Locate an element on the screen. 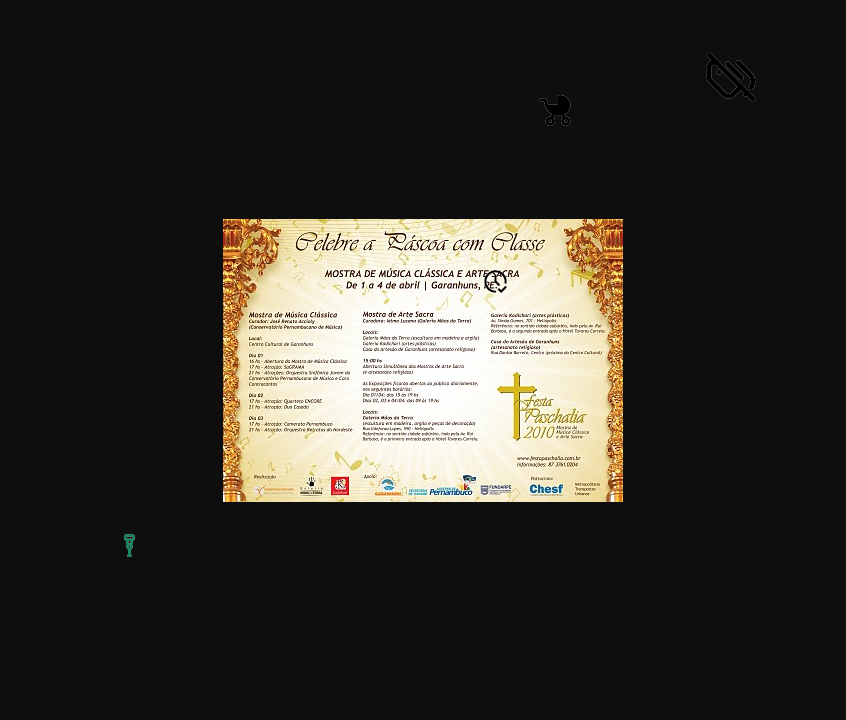  indicates accessibility or mobility assistance options is located at coordinates (129, 545).